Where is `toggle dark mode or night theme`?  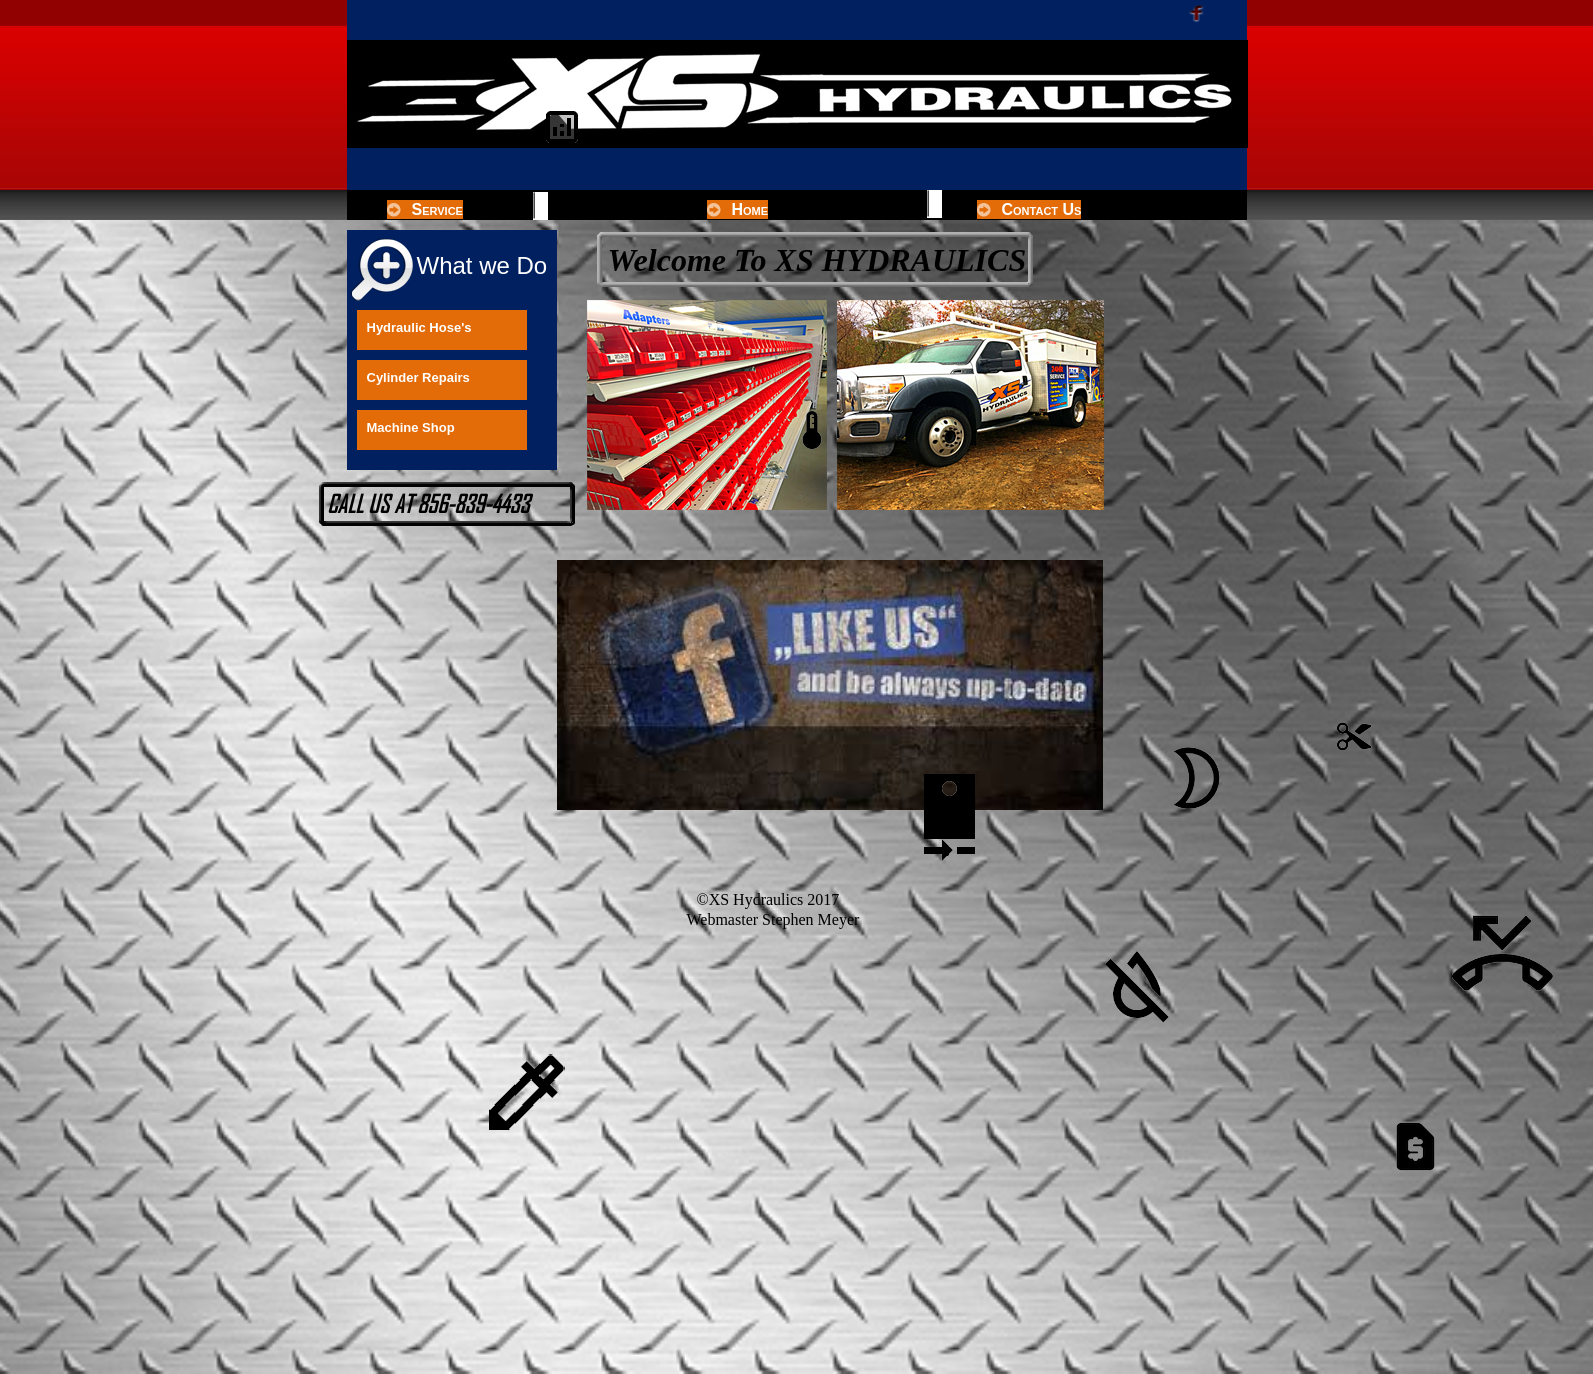
toggle dark mode or night theme is located at coordinates (1195, 778).